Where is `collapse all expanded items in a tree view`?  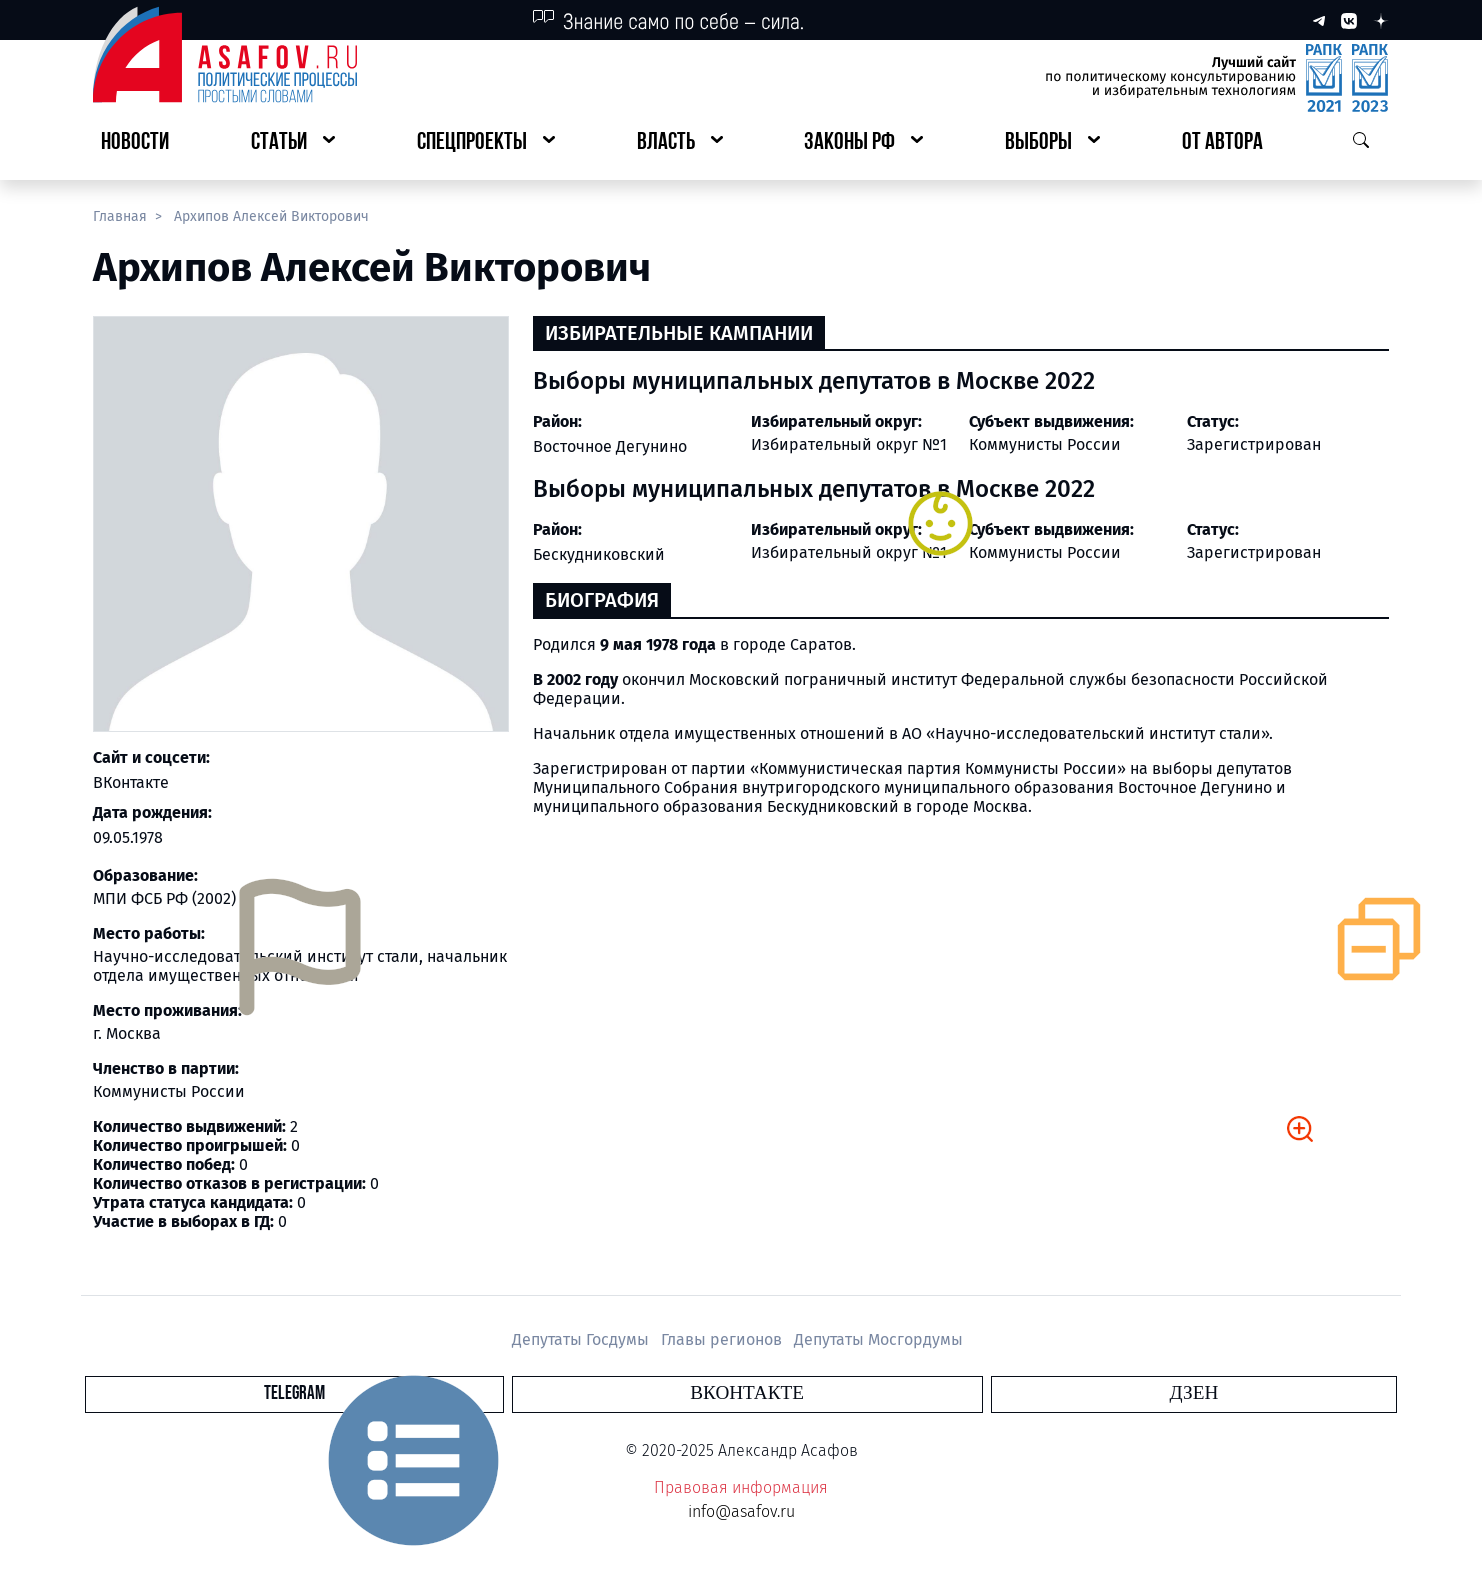
collapse all expanded items in a tree view is located at coordinates (1379, 939).